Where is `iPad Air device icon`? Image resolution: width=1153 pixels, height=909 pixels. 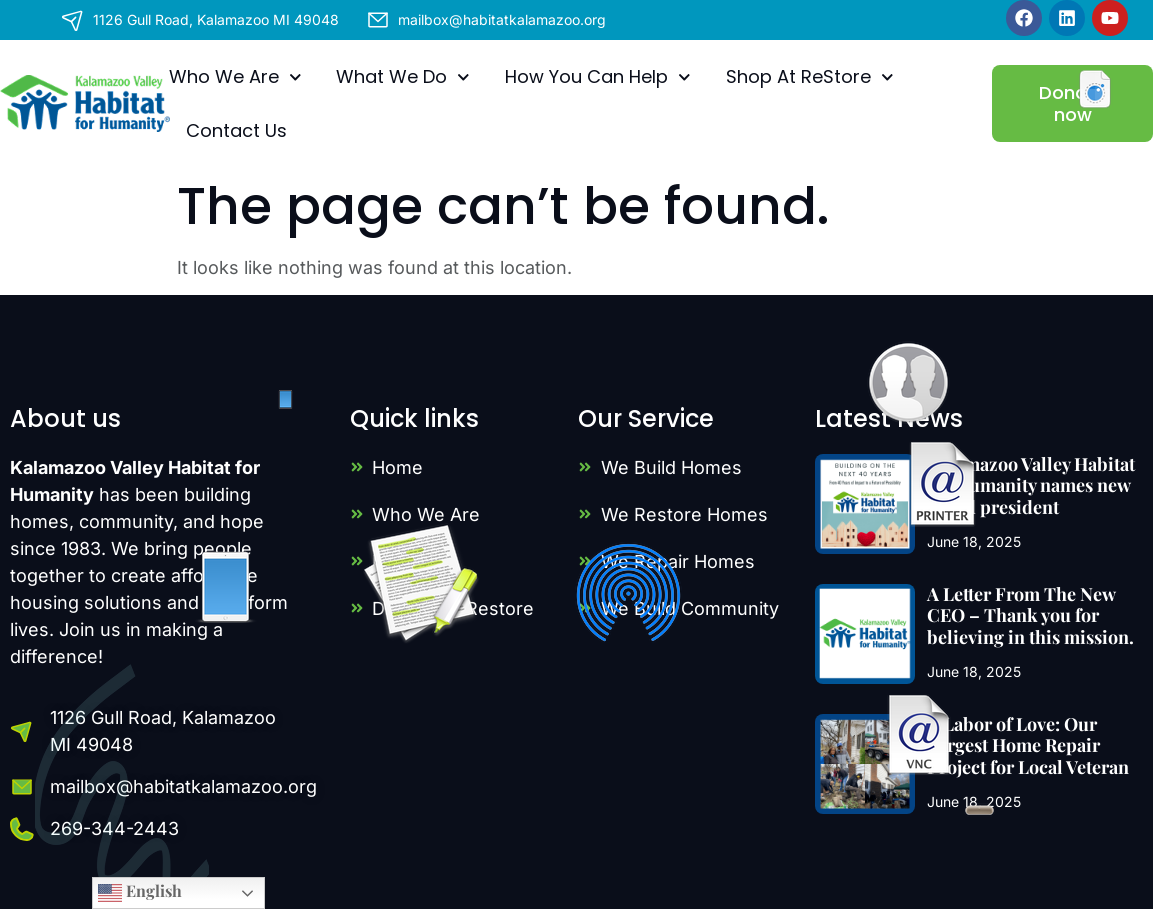 iPad Air device icon is located at coordinates (285, 399).